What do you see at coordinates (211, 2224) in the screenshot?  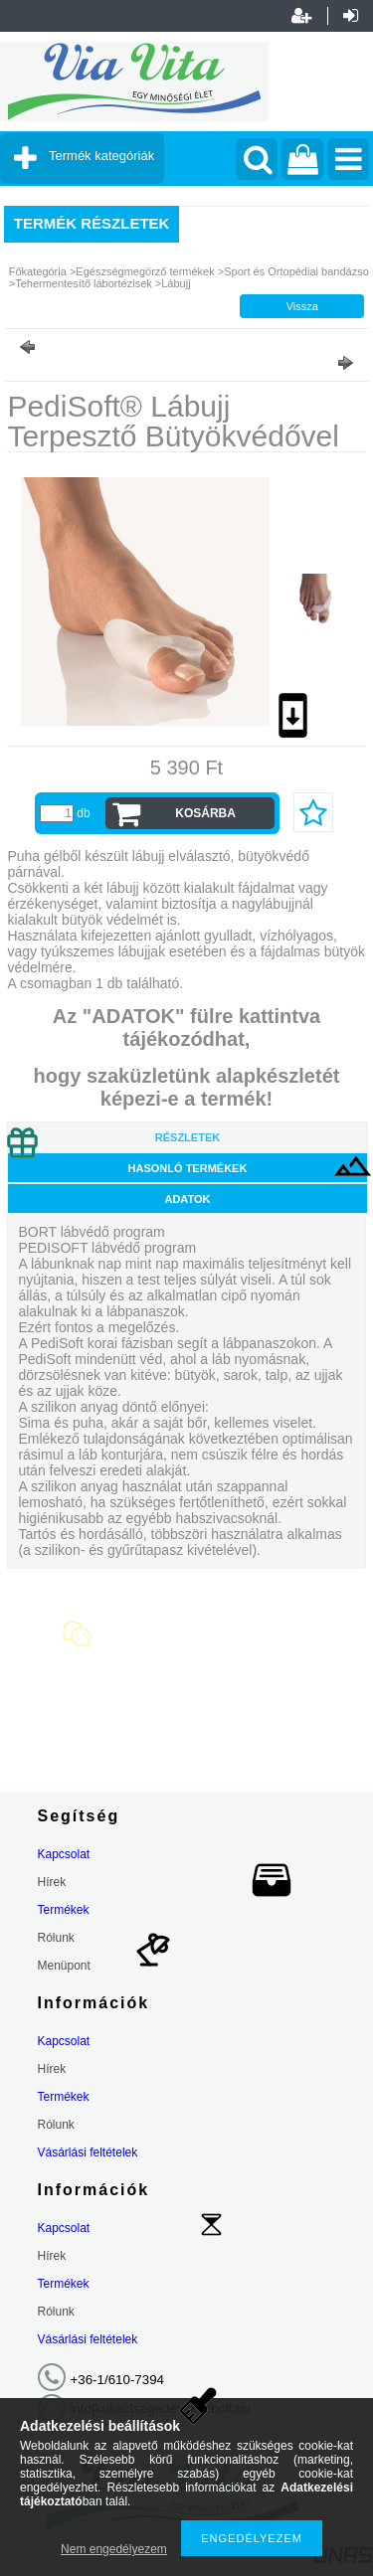 I see `indicates high time remaining` at bounding box center [211, 2224].